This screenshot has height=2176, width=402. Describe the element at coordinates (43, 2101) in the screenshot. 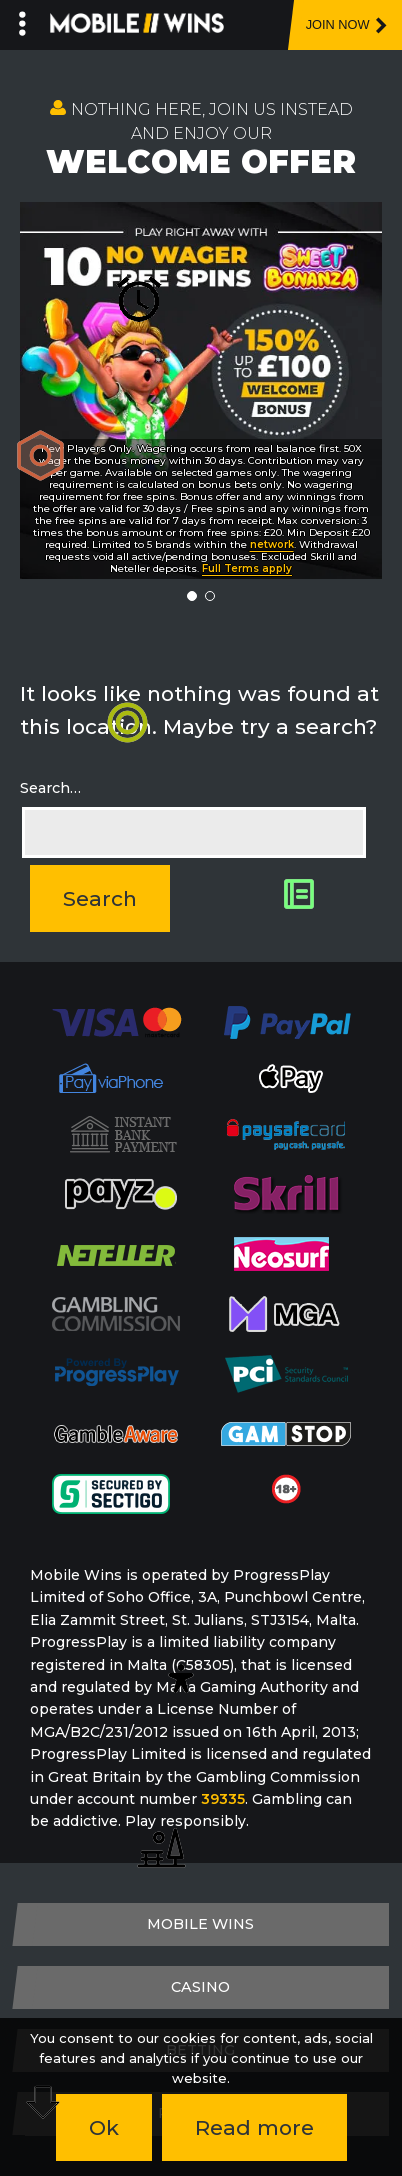

I see `download a file or content` at that location.